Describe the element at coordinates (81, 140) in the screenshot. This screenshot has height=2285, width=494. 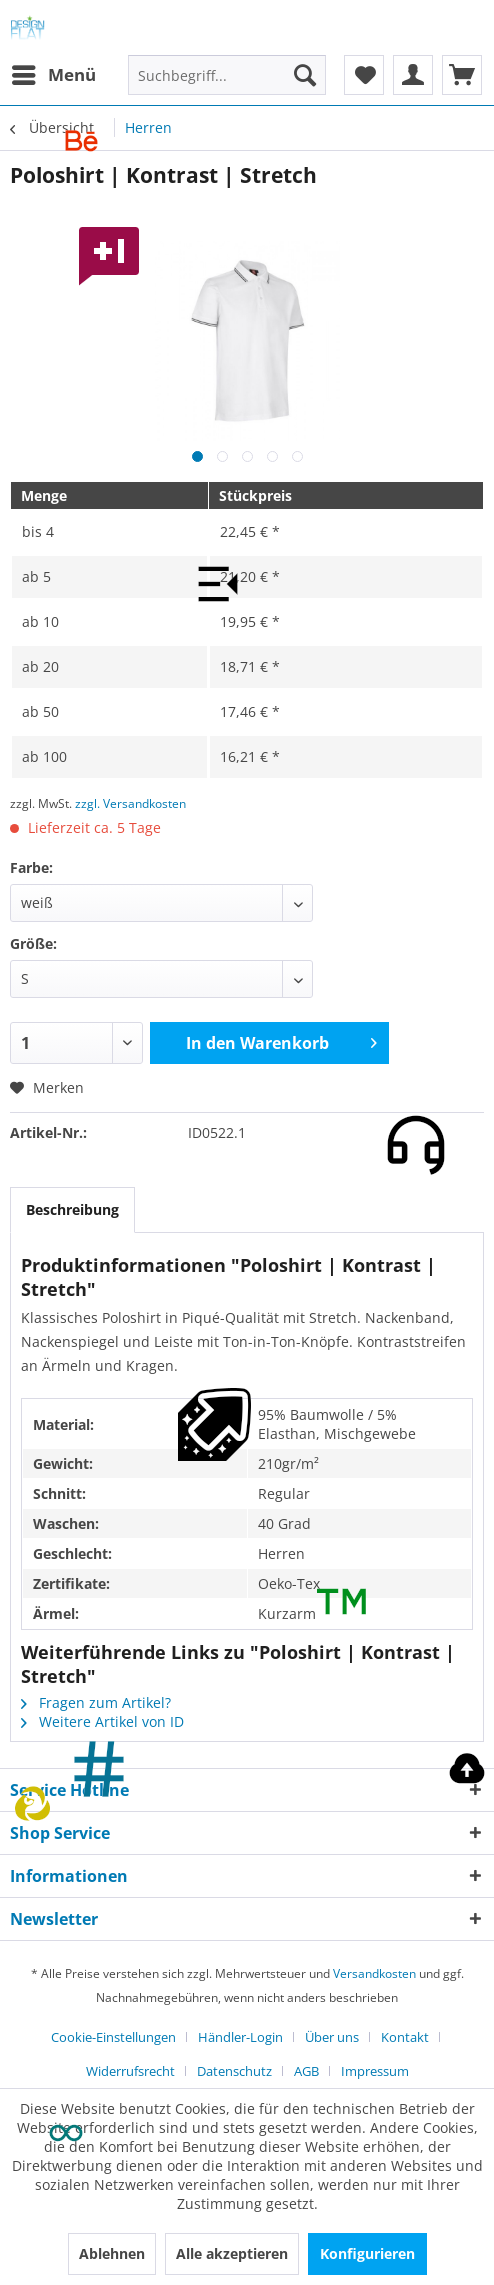
I see `visit behance profile or portfolio` at that location.